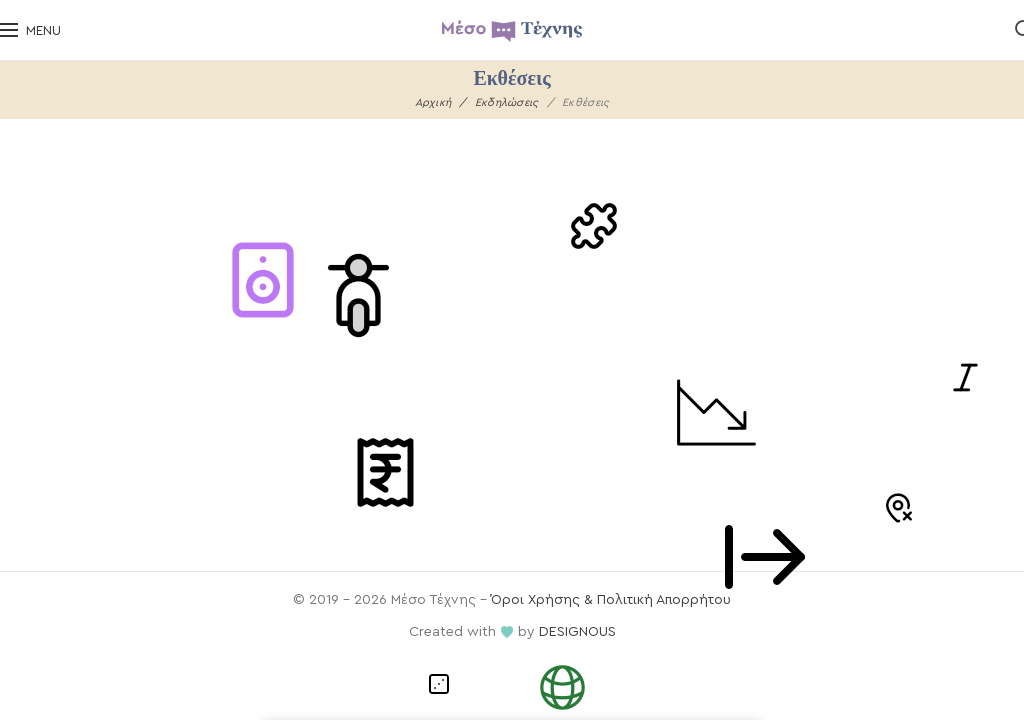  What do you see at coordinates (562, 687) in the screenshot?
I see `switch to global or international settings` at bounding box center [562, 687].